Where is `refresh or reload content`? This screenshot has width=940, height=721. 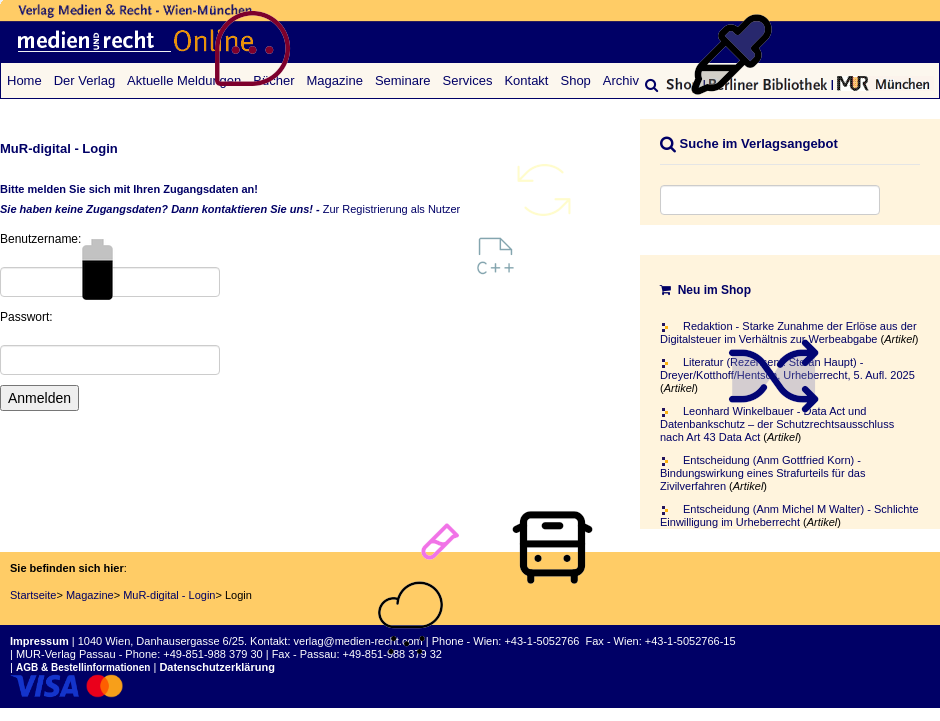
refresh or reload content is located at coordinates (544, 190).